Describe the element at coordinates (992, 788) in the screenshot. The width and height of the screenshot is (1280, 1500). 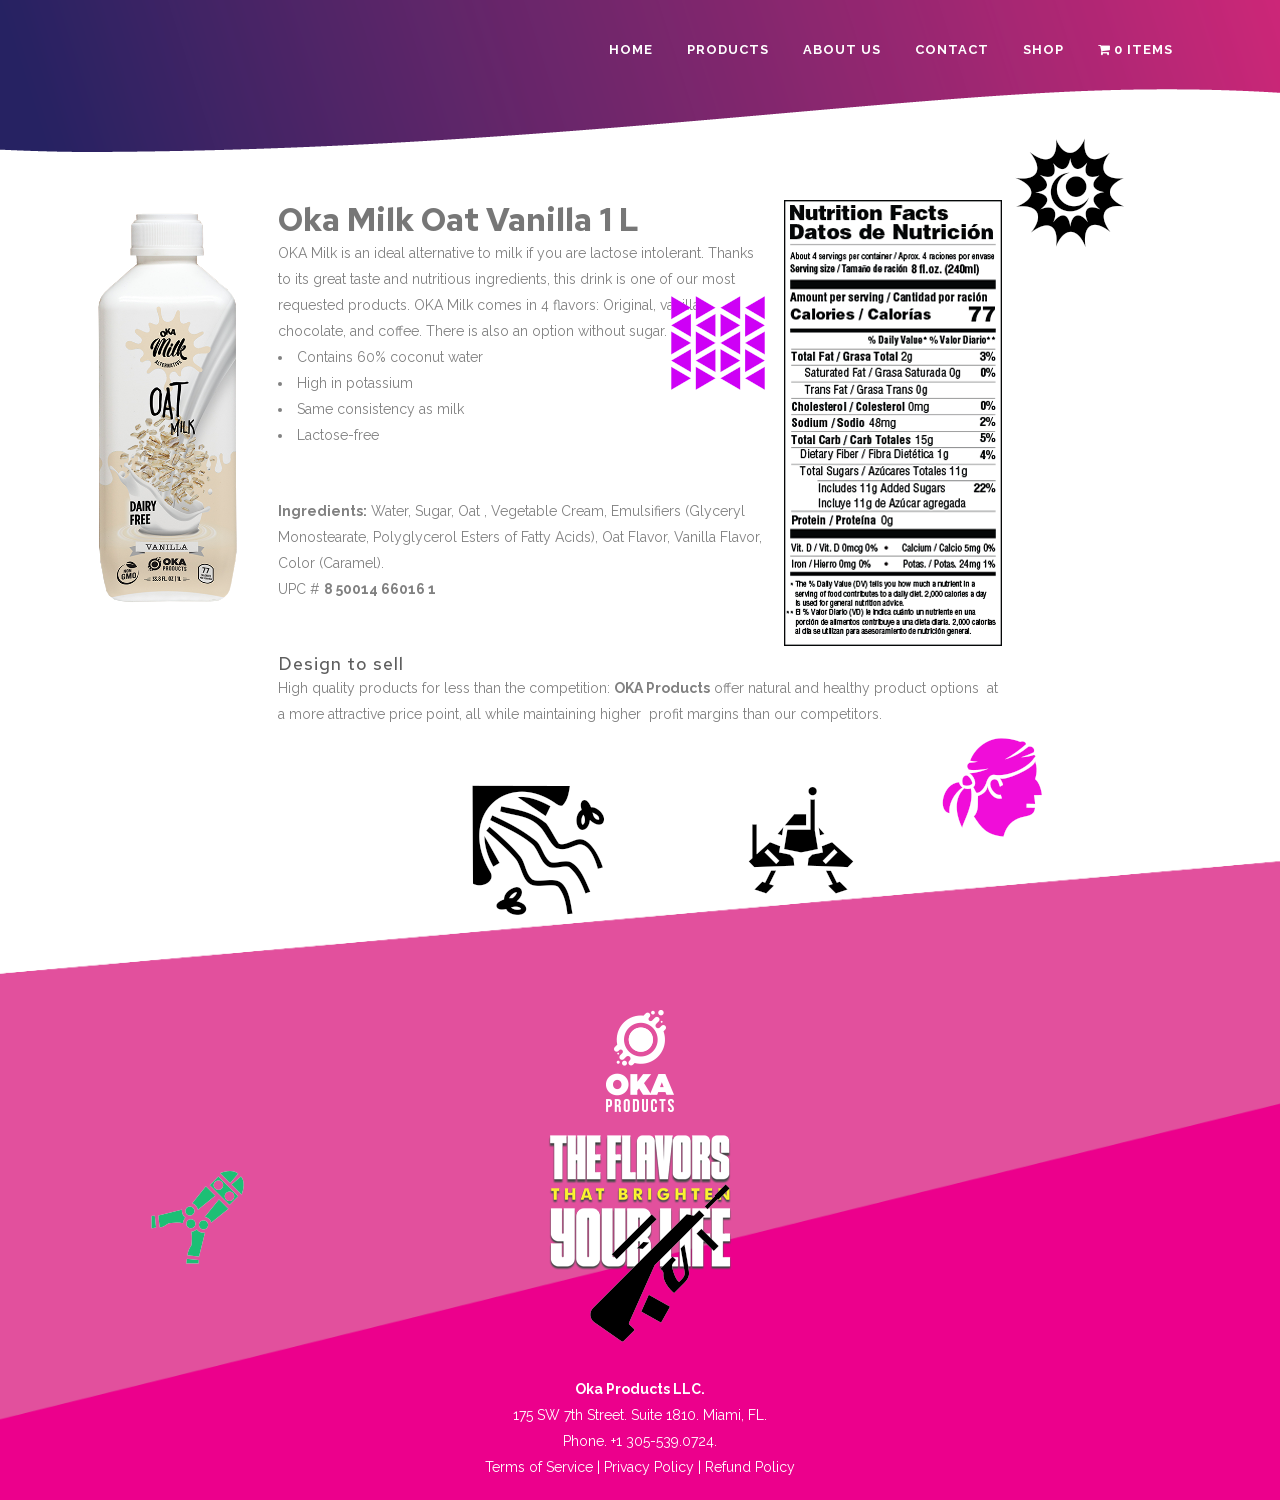
I see `select bandana accessory for character customization` at that location.